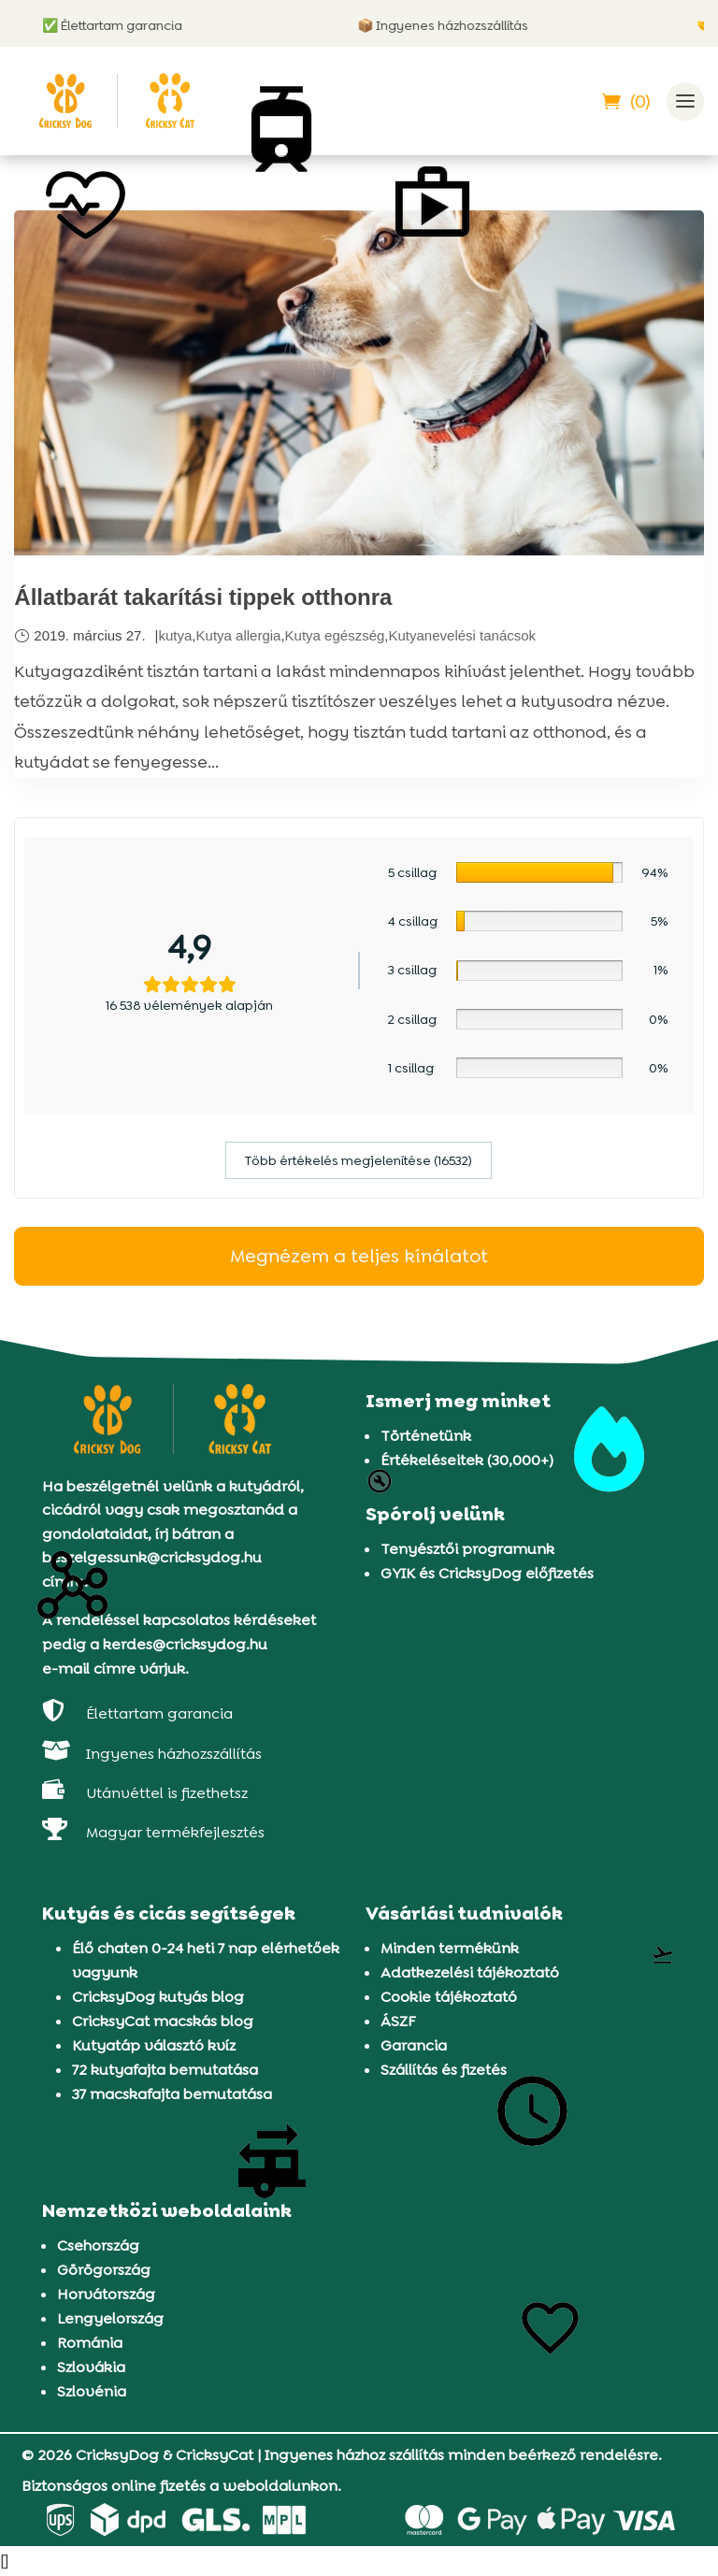 The width and height of the screenshot is (718, 2576). Describe the element at coordinates (85, 202) in the screenshot. I see `view health or fitness metrics` at that location.